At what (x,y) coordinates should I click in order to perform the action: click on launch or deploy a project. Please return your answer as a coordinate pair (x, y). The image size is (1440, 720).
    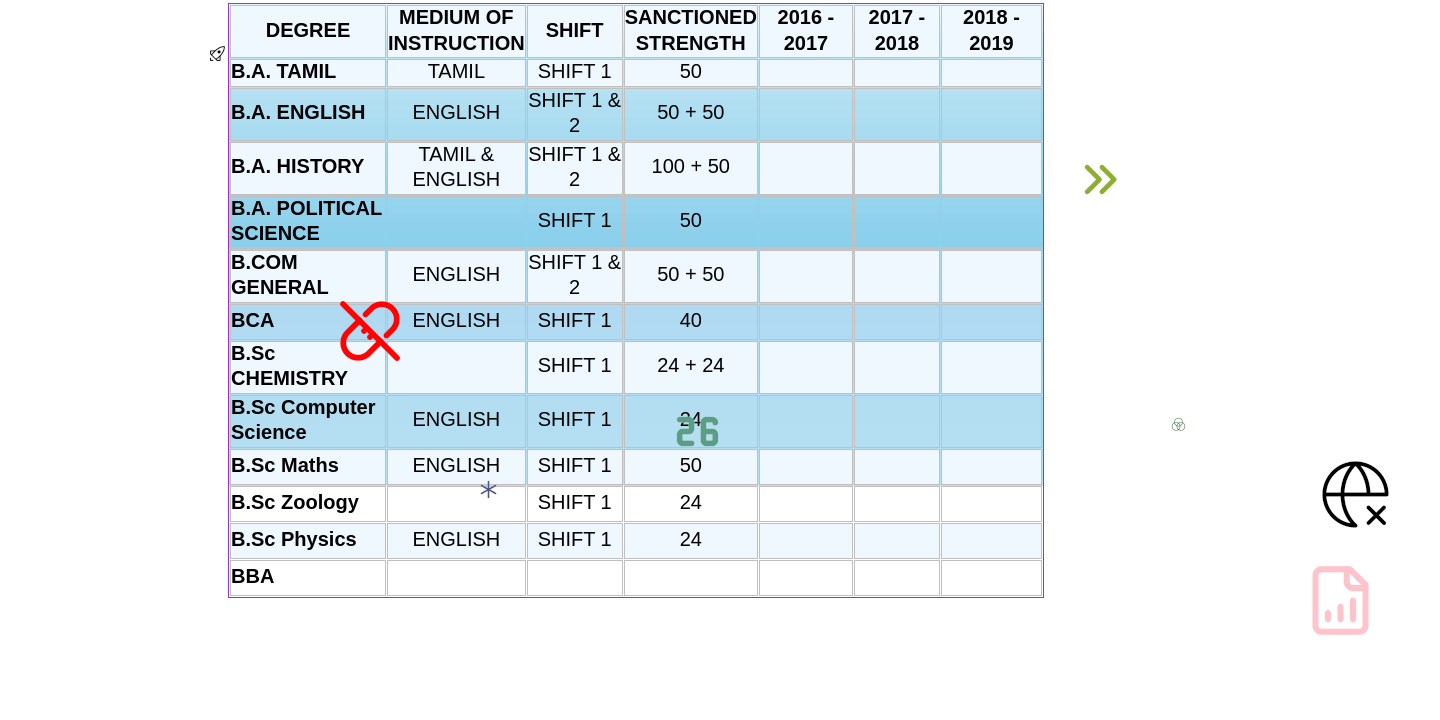
    Looking at the image, I should click on (217, 53).